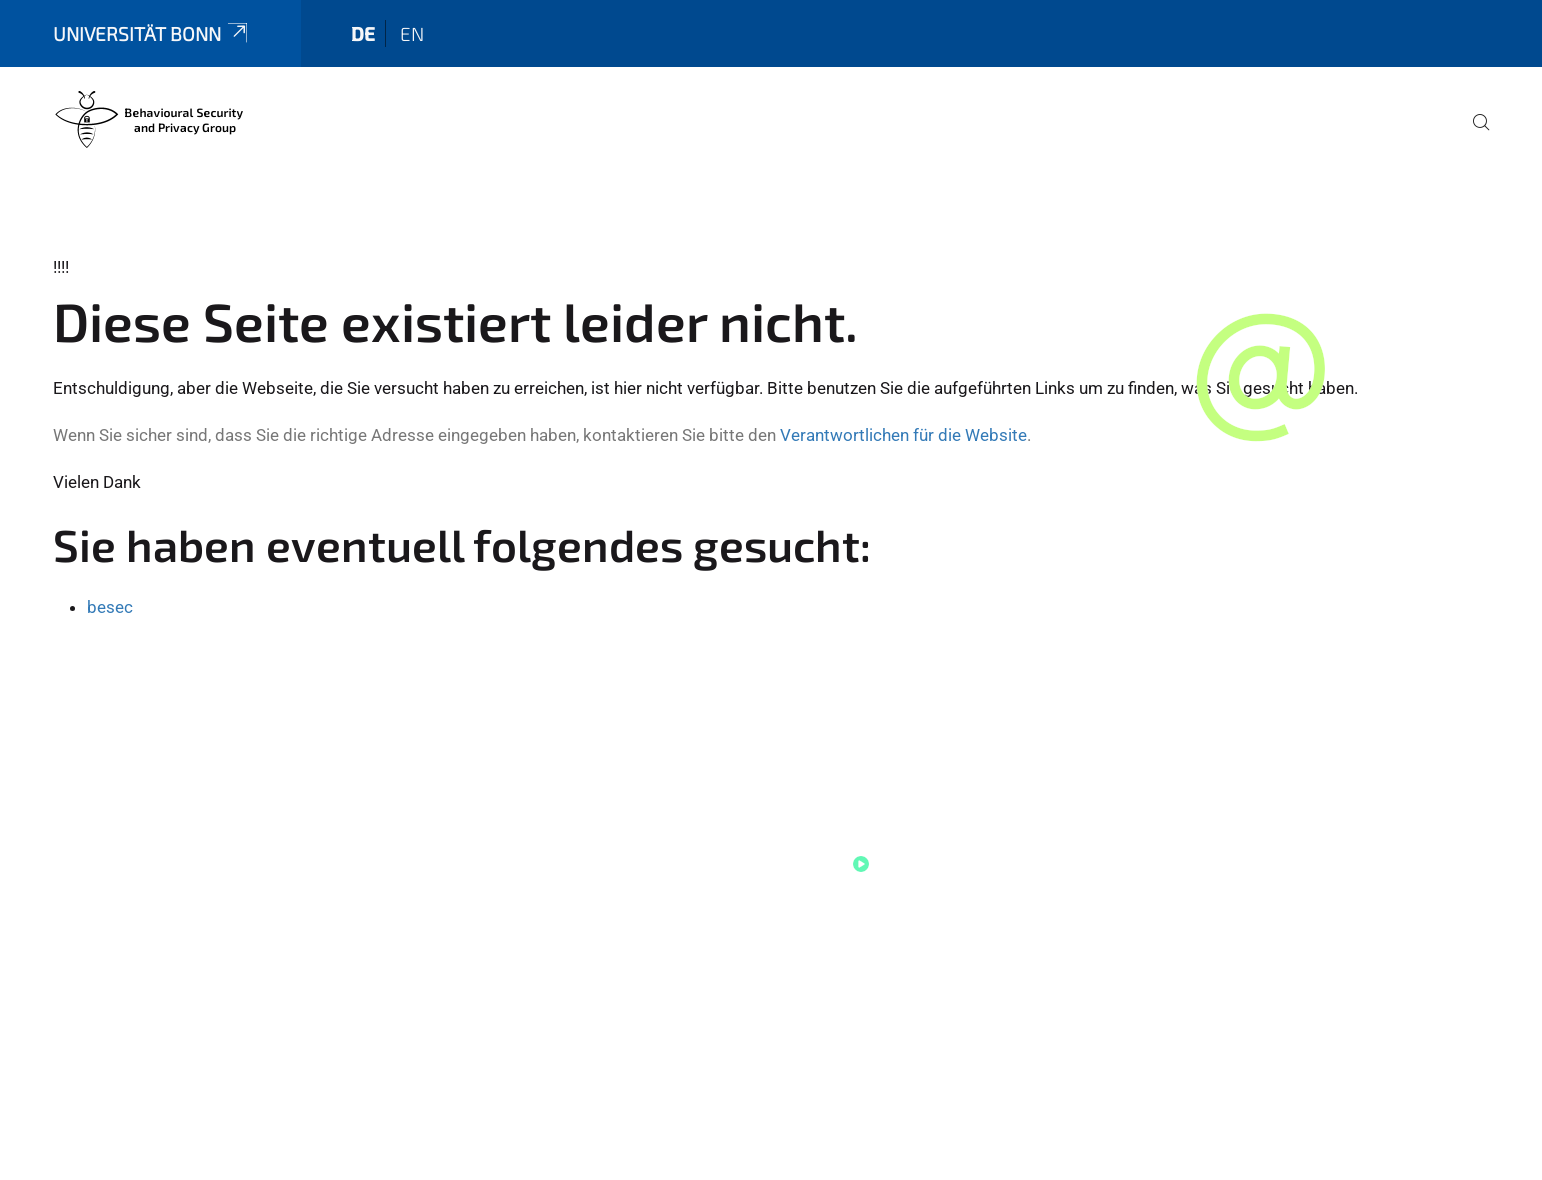 The height and width of the screenshot is (1180, 1542). I want to click on play media or video content, so click(861, 864).